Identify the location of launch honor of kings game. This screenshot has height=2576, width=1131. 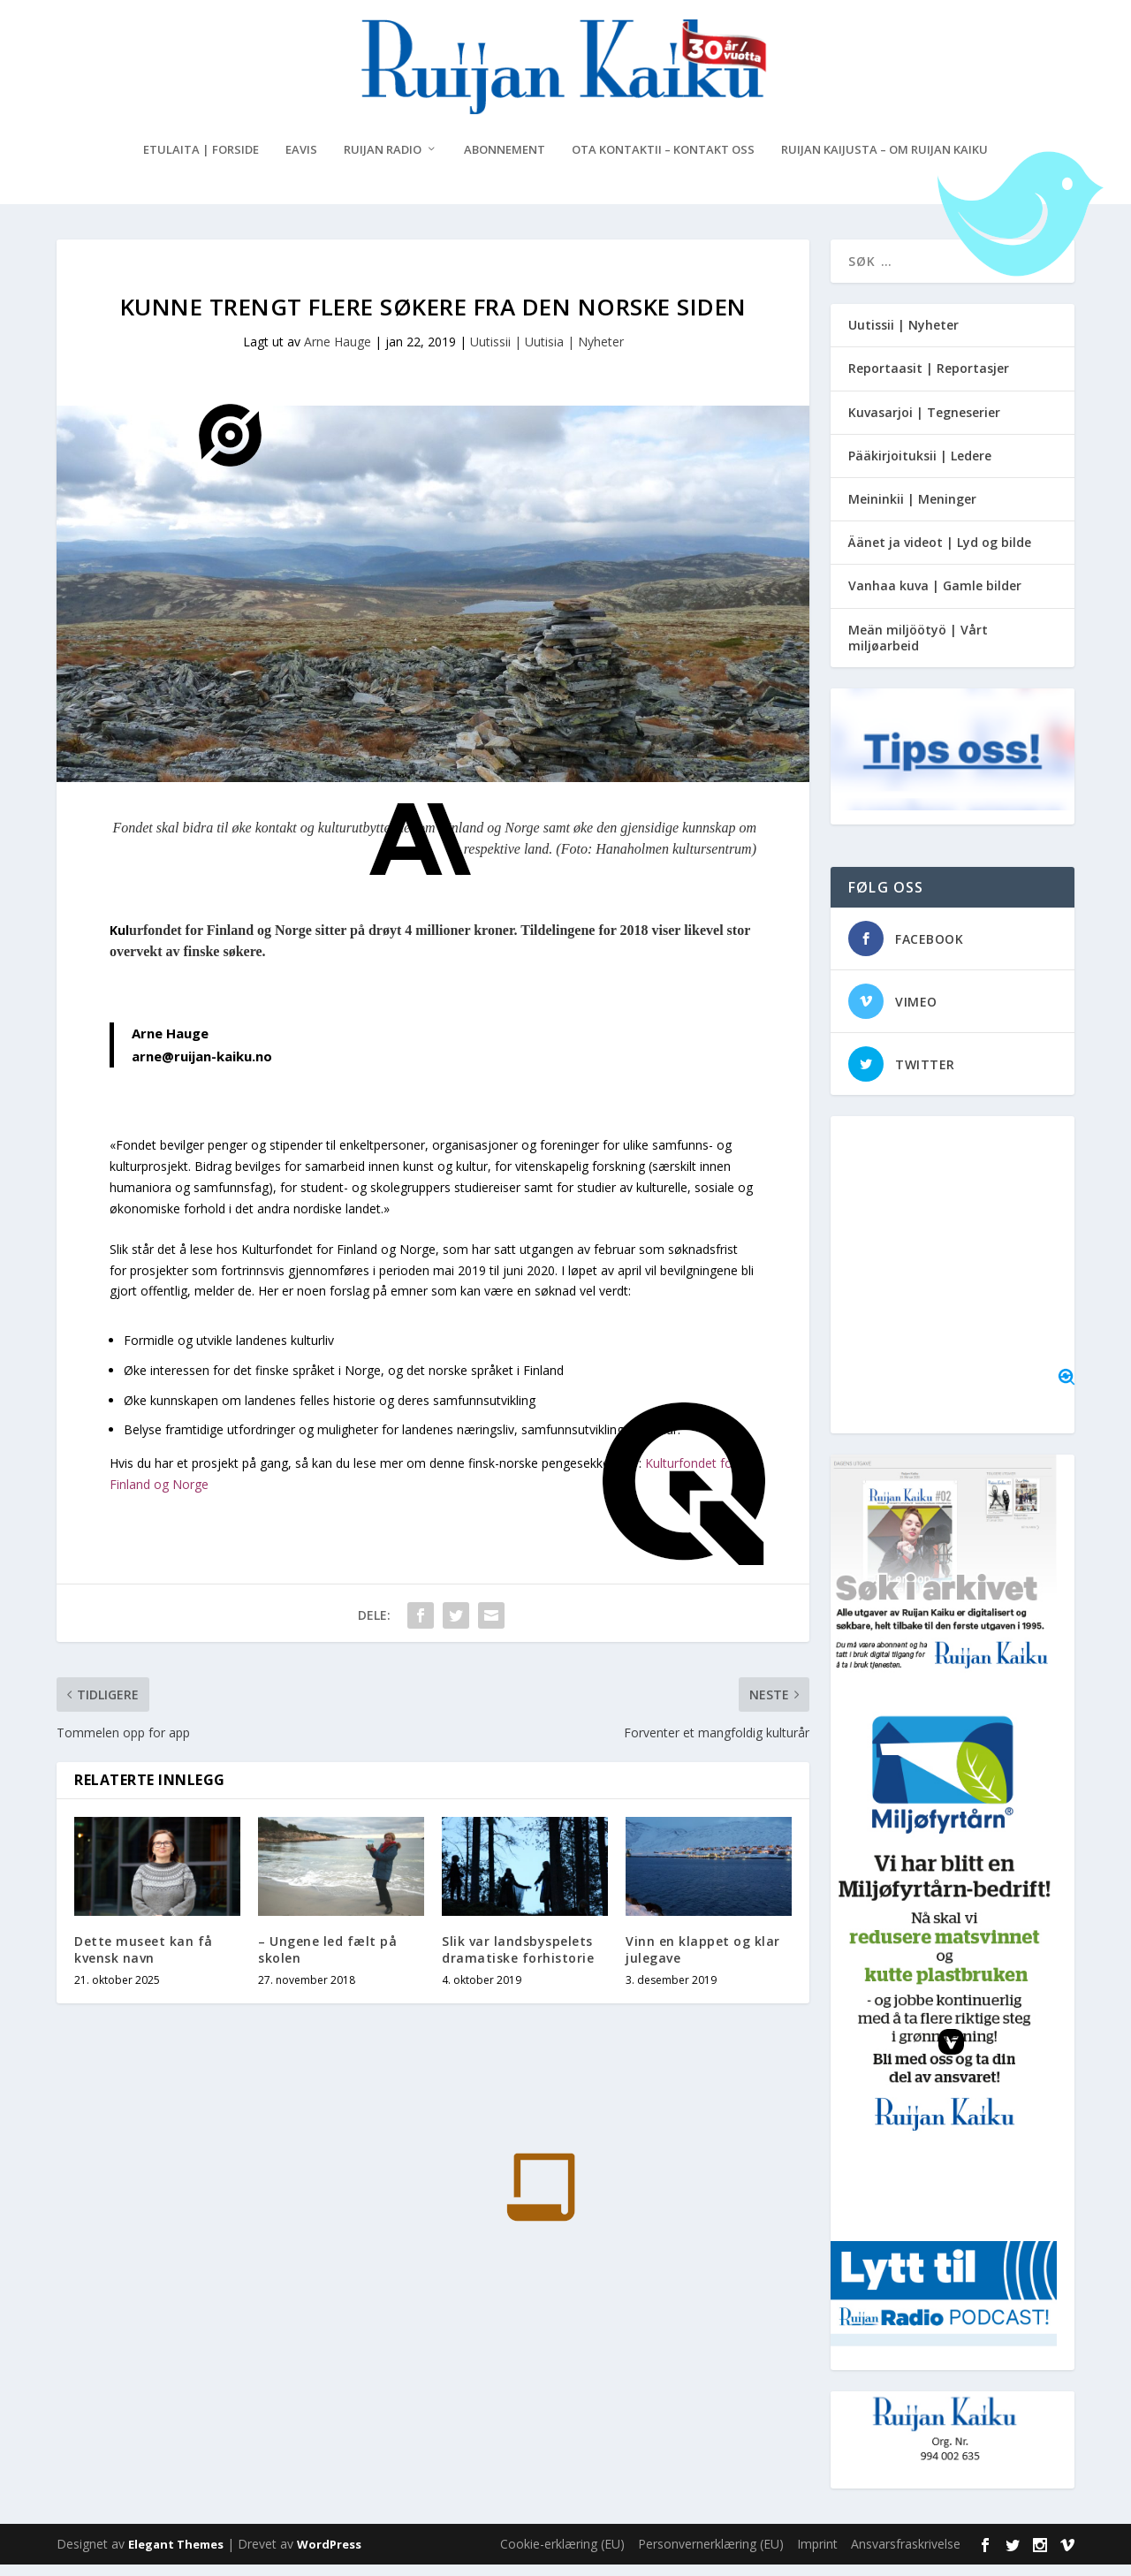
(230, 435).